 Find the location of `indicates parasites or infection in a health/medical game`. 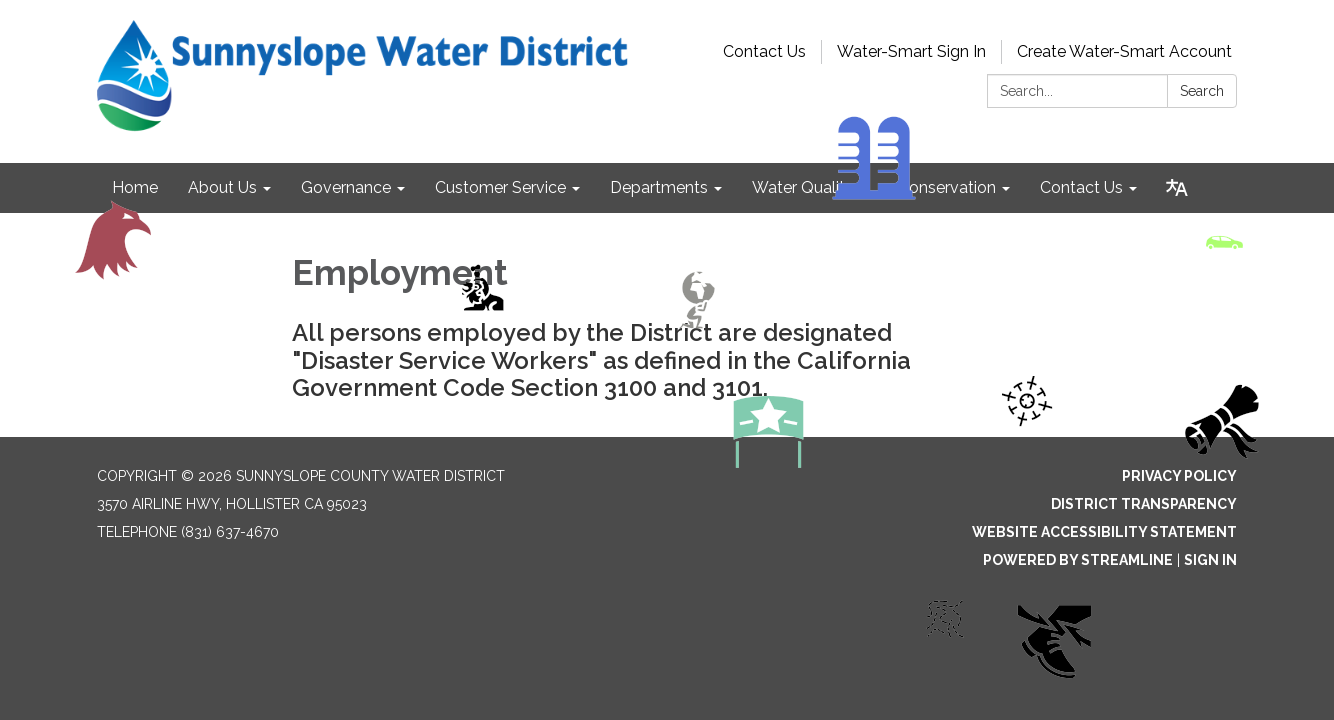

indicates parasites or infection in a health/medical game is located at coordinates (945, 619).